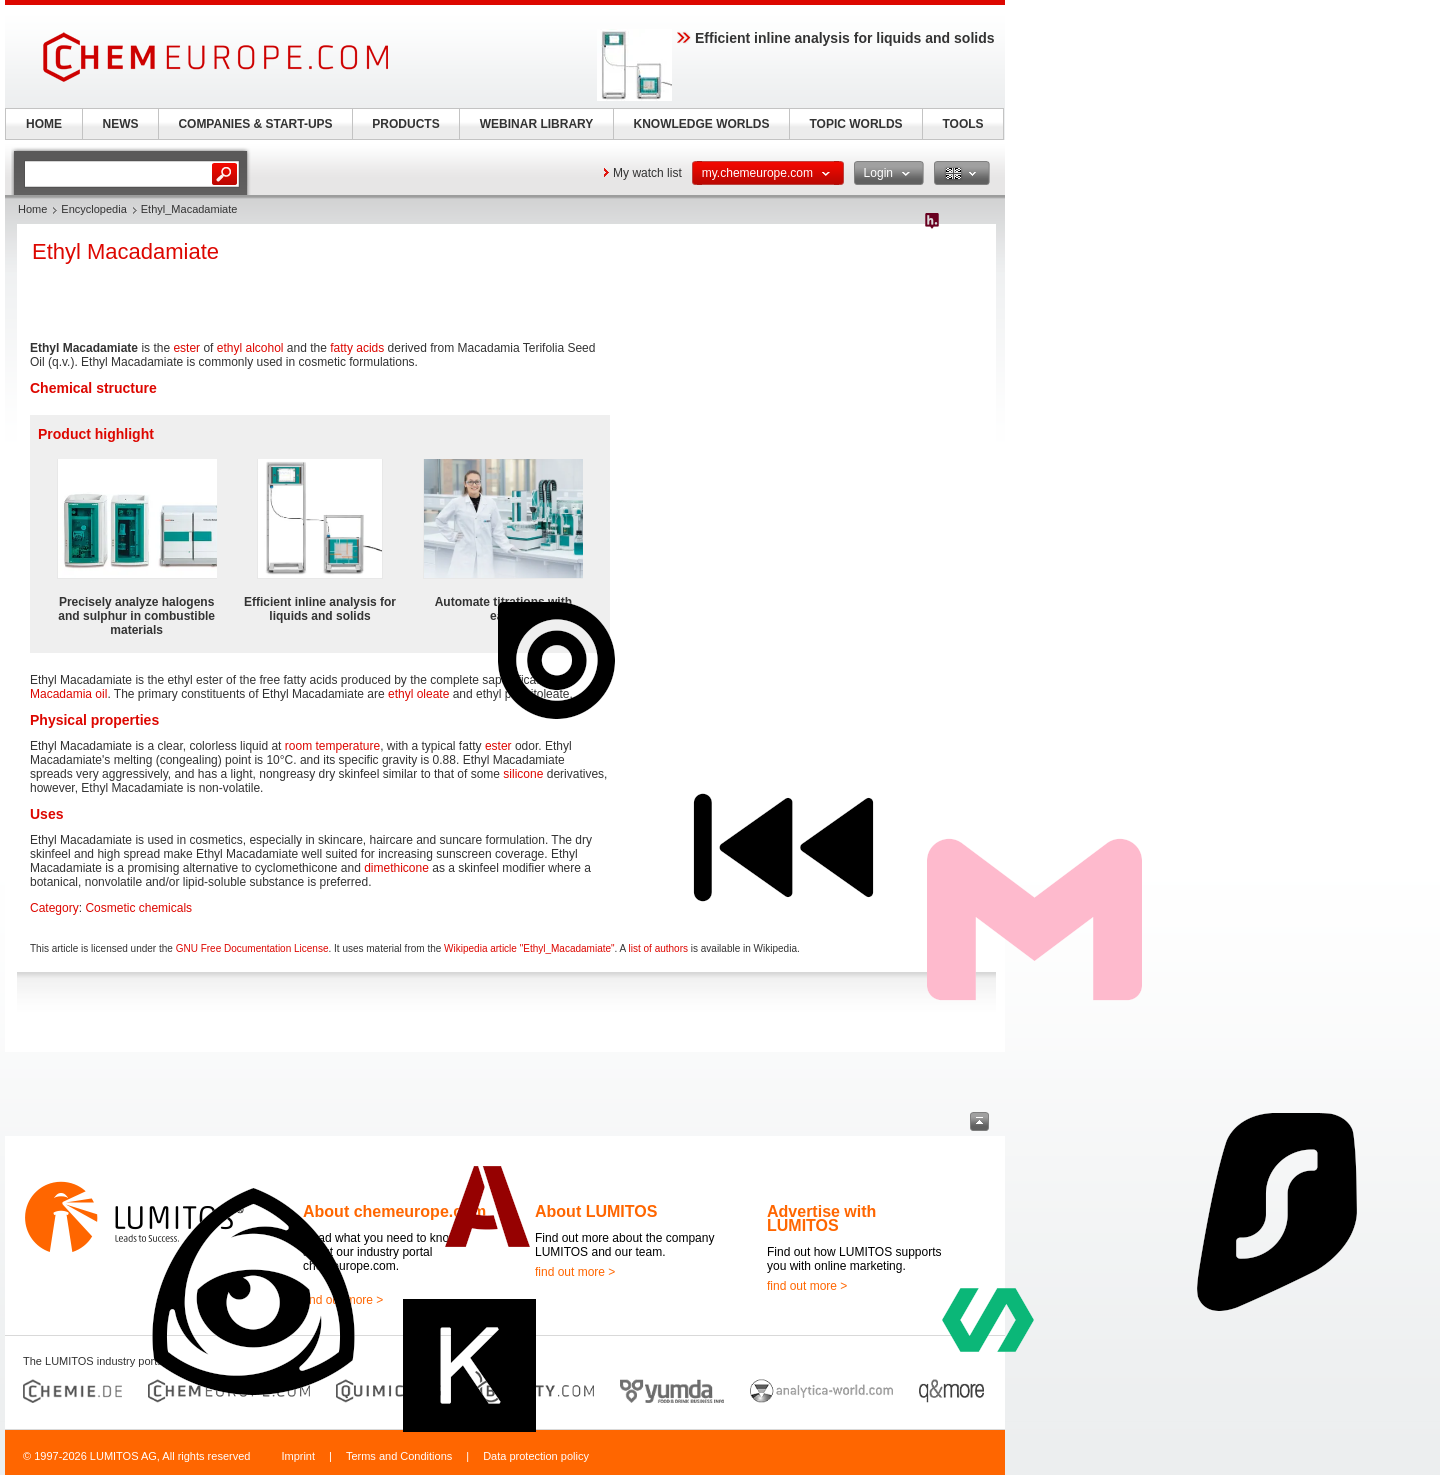 The image size is (1440, 1475). Describe the element at coordinates (253, 1291) in the screenshot. I see `visit iconfinder website` at that location.